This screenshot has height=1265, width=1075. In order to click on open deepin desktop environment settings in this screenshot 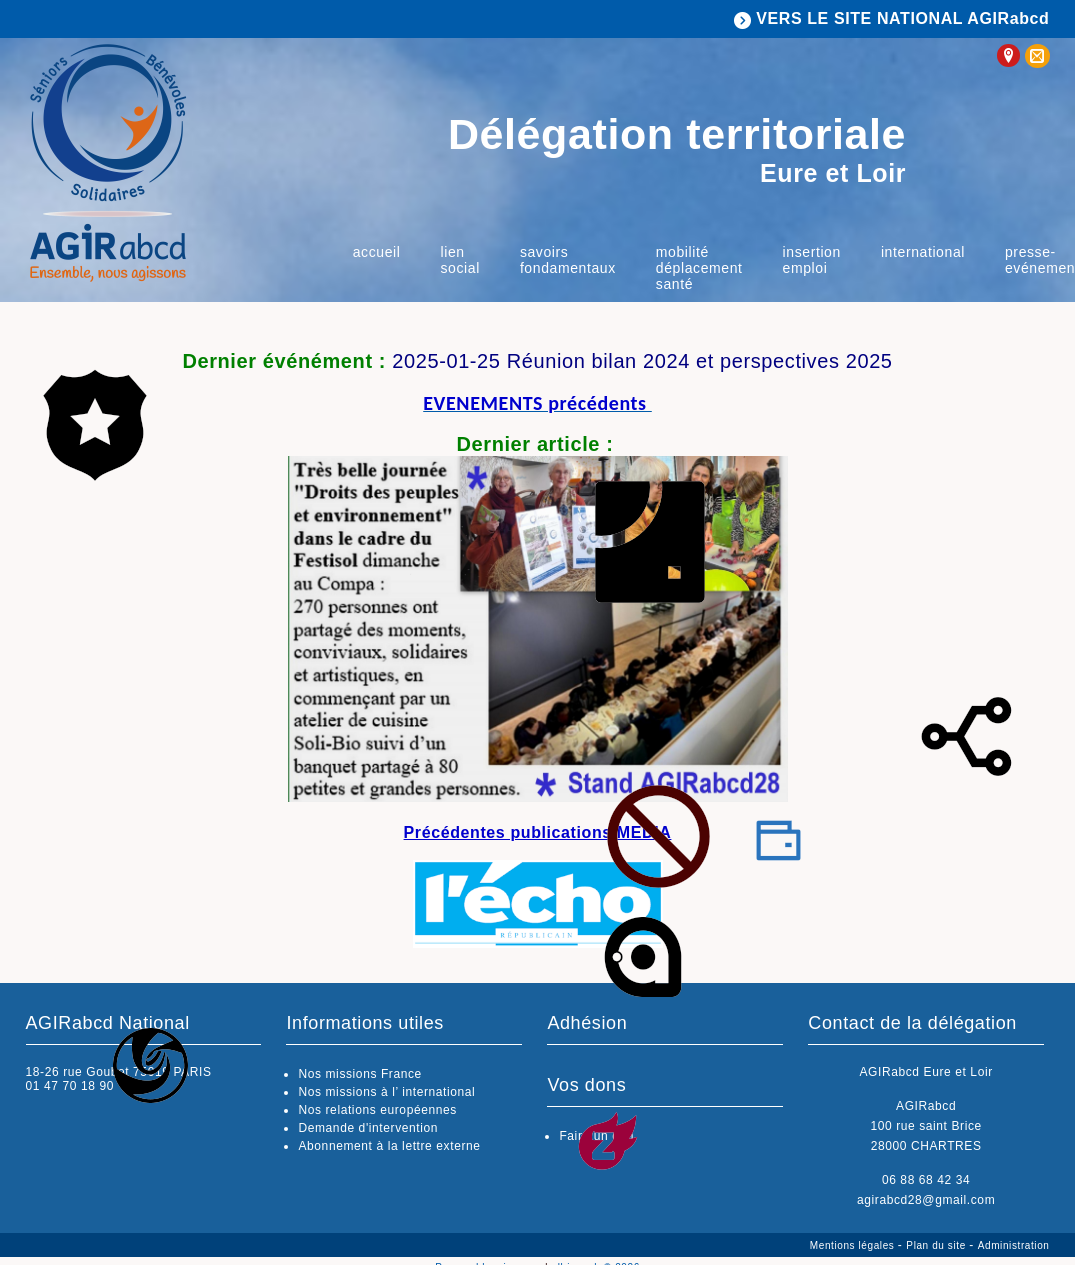, I will do `click(150, 1065)`.